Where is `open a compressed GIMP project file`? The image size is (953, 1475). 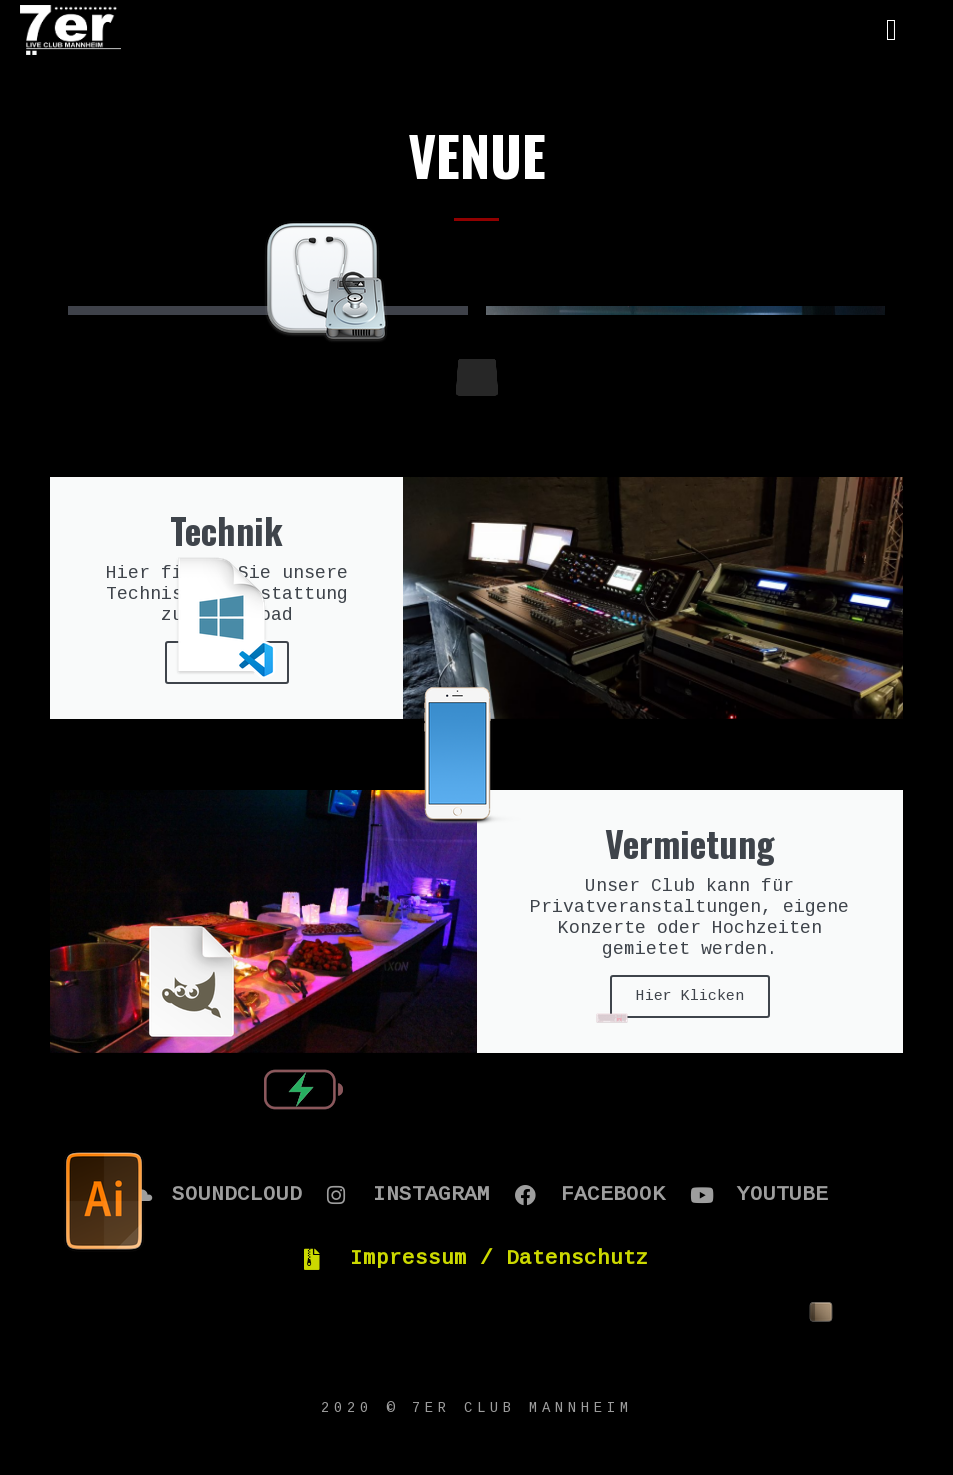 open a compressed GIMP project file is located at coordinates (191, 983).